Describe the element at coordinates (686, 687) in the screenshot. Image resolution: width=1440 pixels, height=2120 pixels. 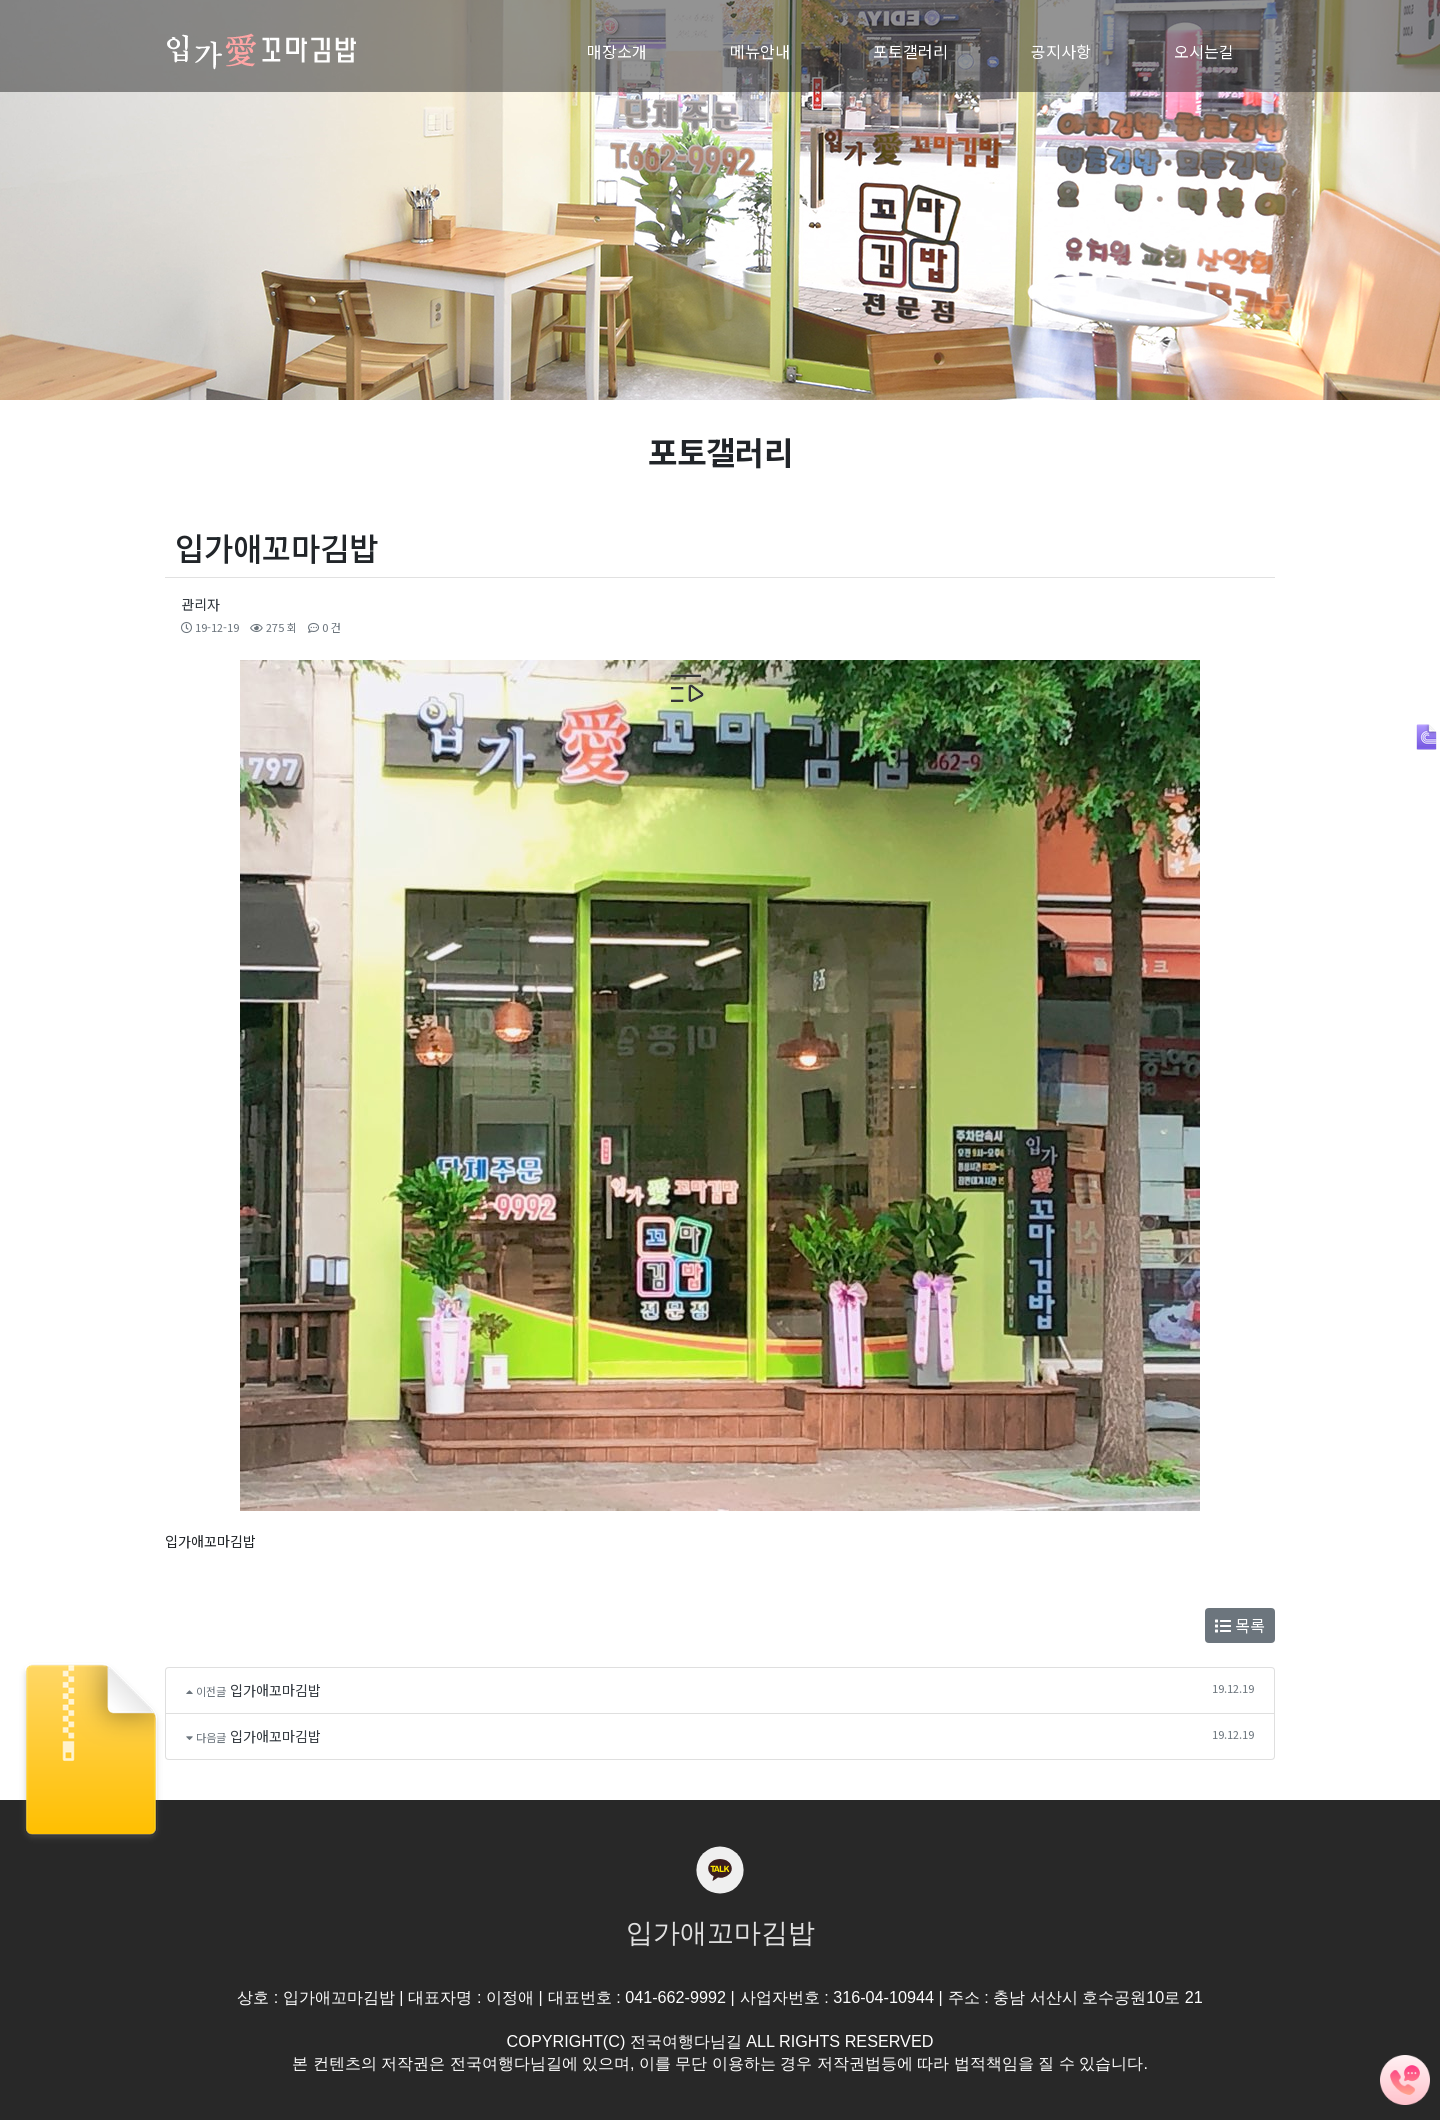
I see `view or manage the play queue` at that location.